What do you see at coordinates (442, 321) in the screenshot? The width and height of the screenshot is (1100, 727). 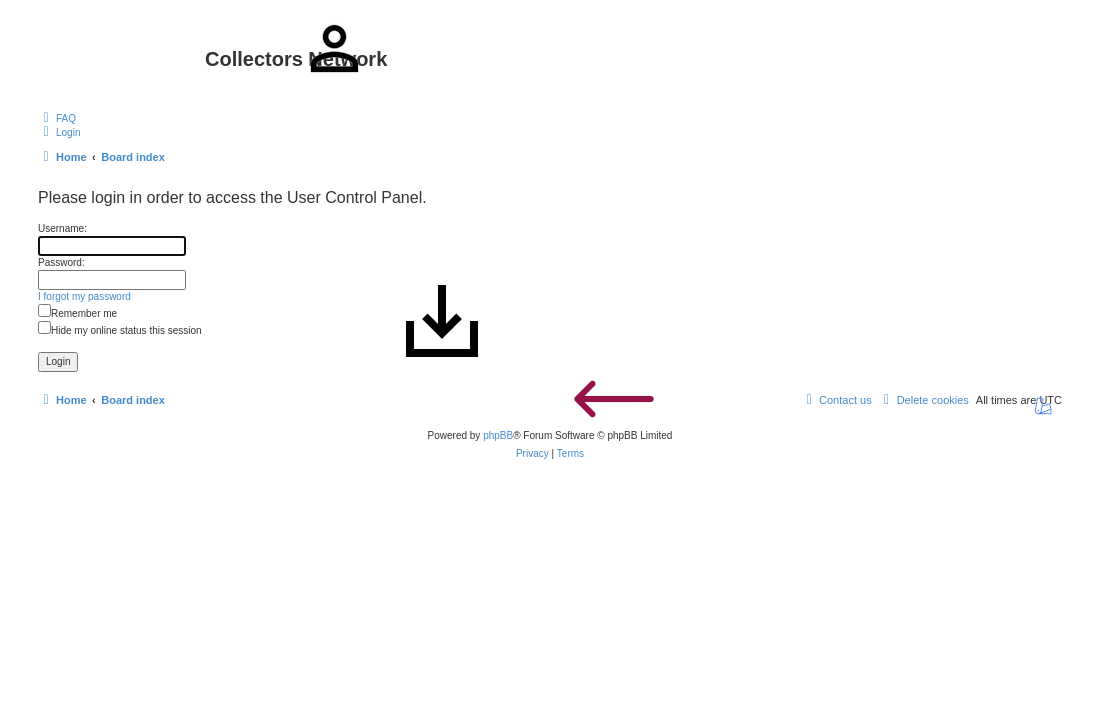 I see `download file to device` at bounding box center [442, 321].